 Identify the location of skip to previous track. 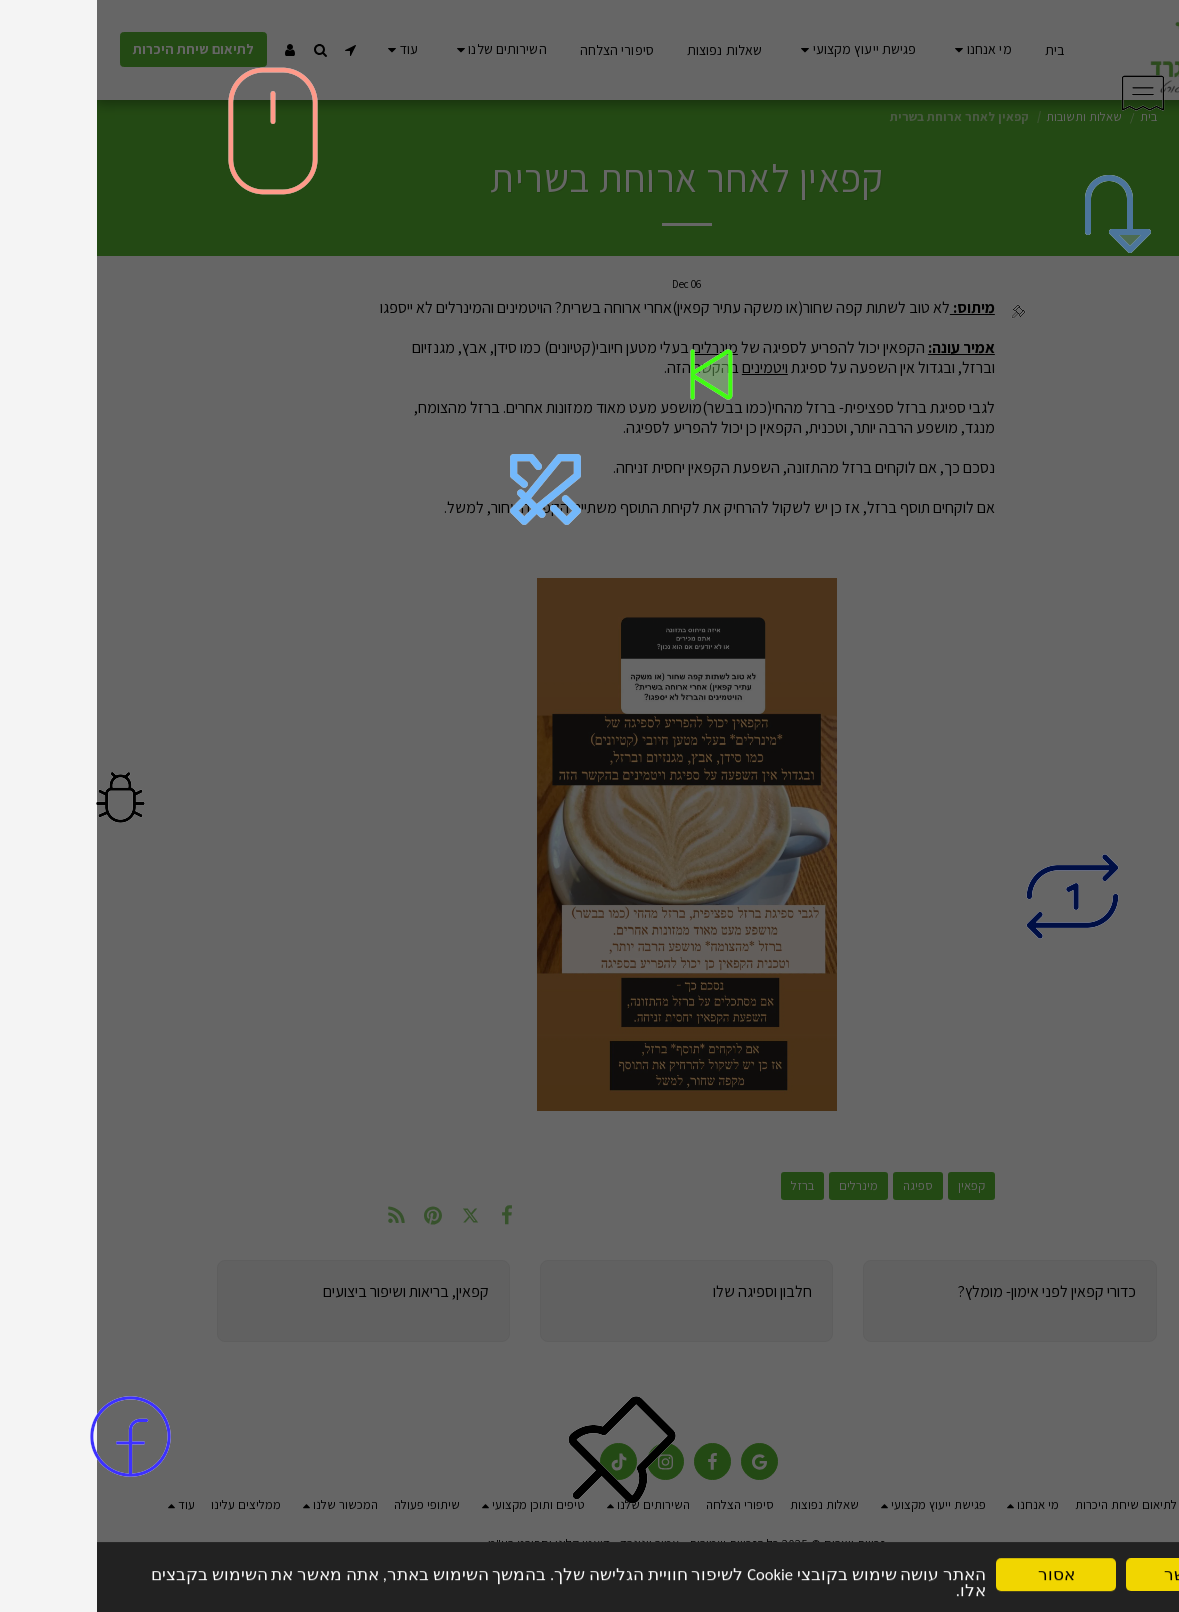
(711, 374).